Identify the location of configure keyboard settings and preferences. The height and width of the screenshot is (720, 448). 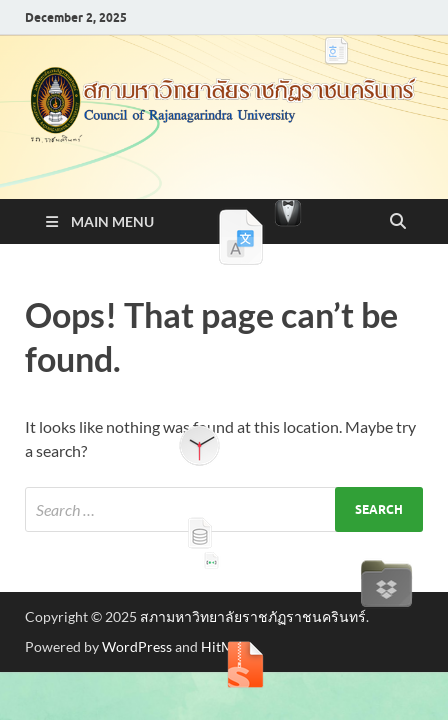
(288, 213).